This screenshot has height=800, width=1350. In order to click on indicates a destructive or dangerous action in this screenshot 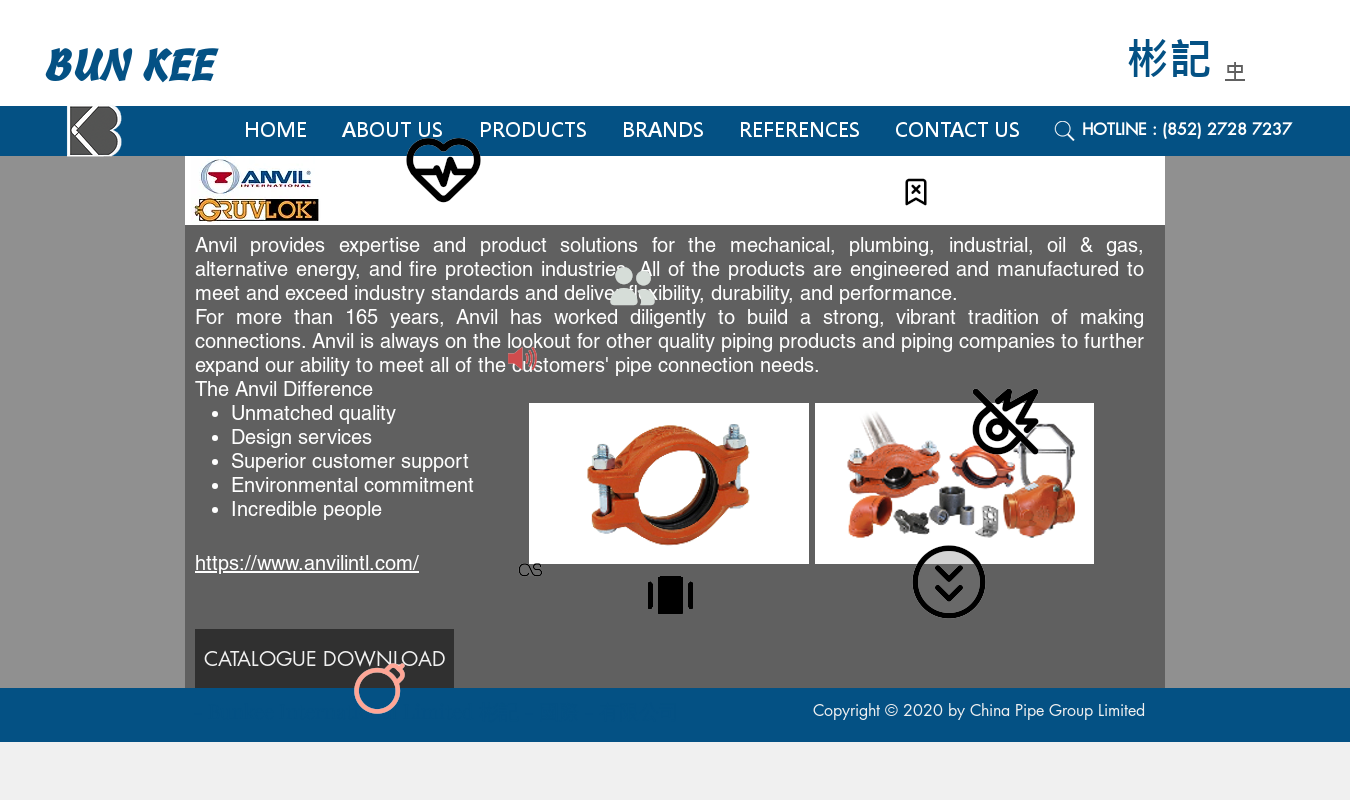, I will do `click(379, 688)`.